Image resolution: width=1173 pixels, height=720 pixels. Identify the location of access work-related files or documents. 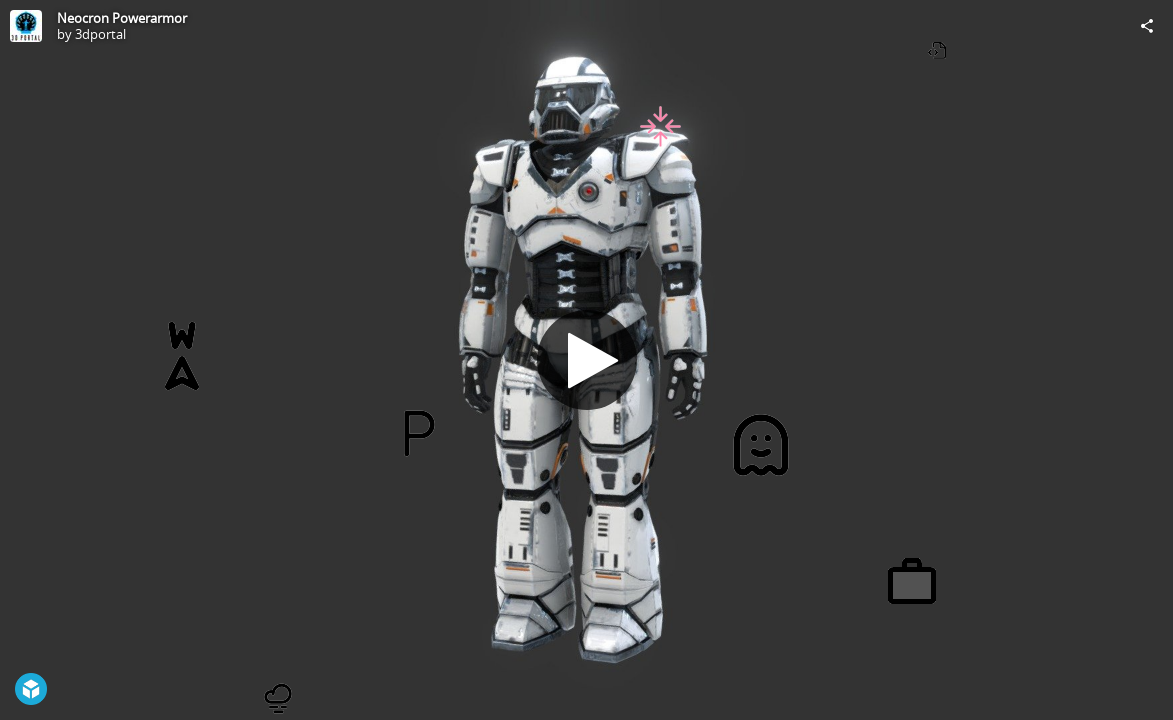
(912, 582).